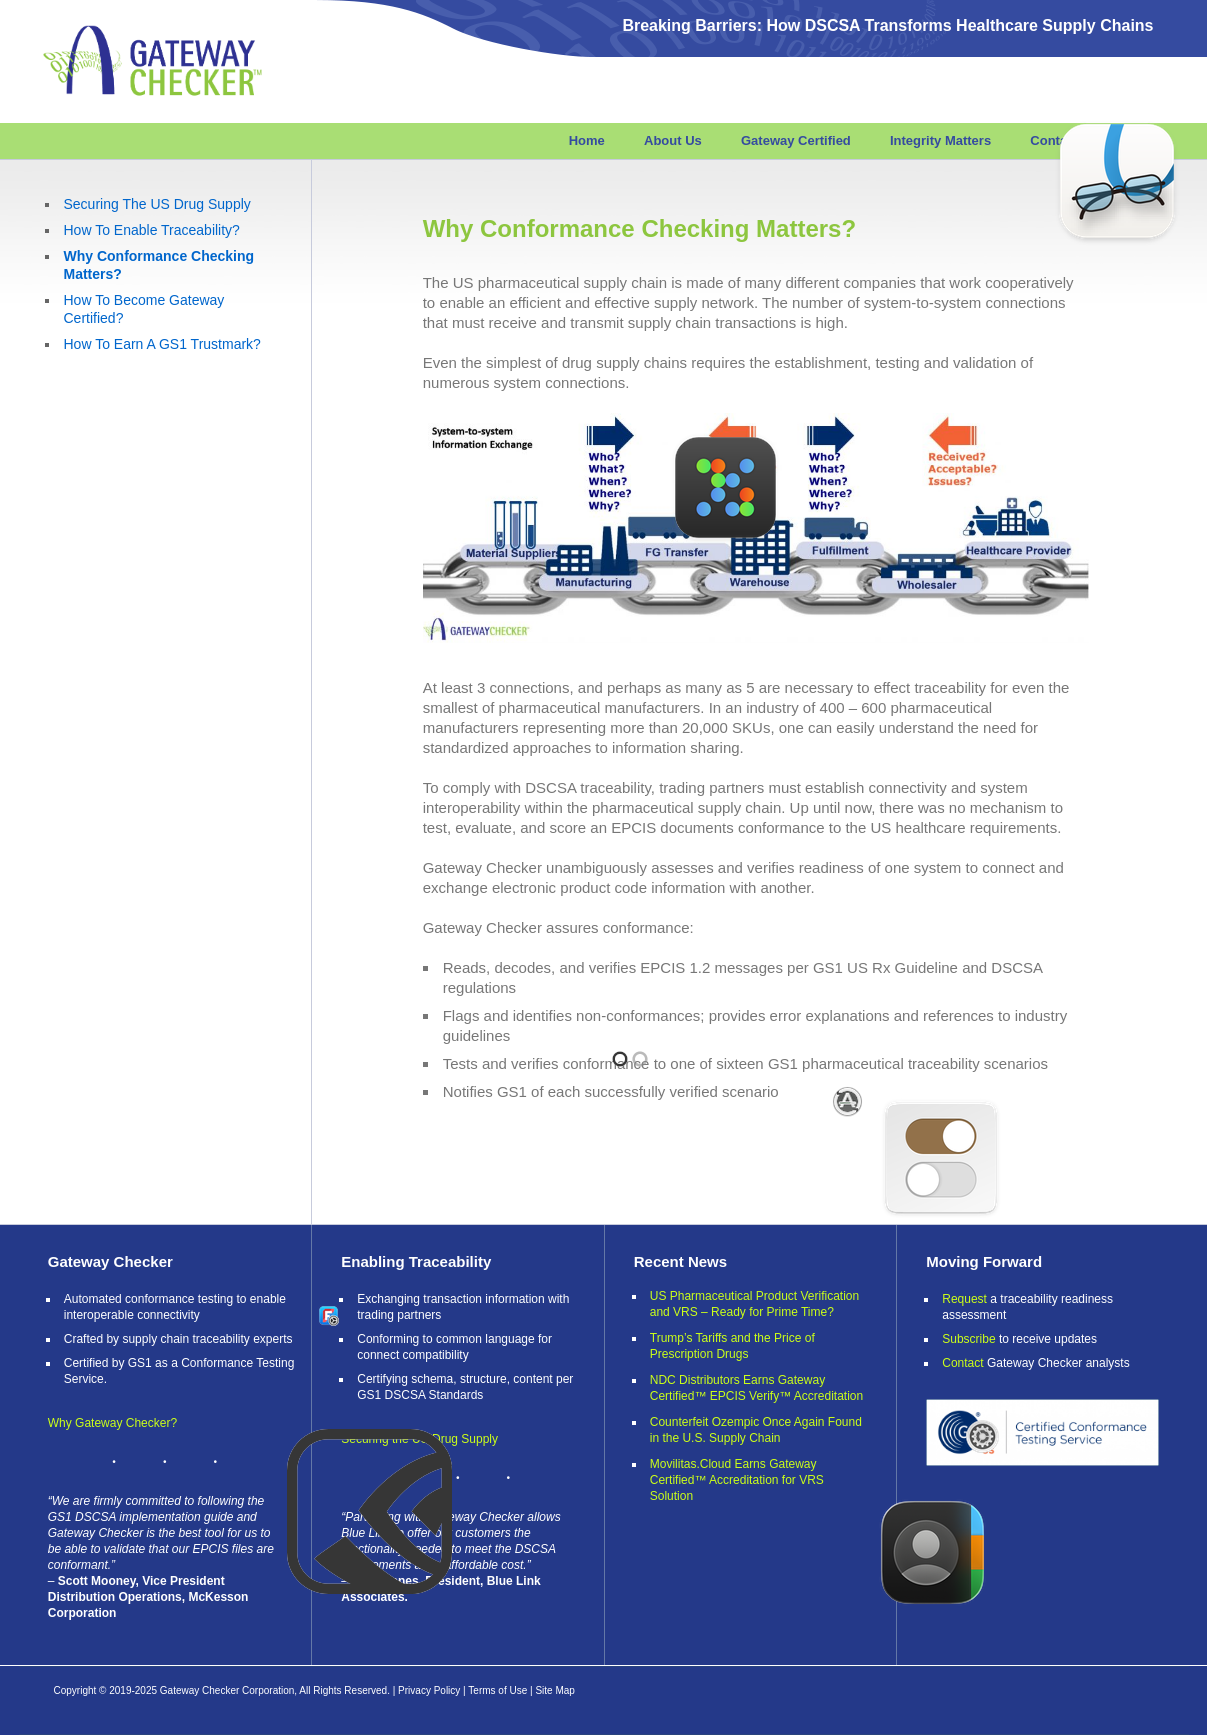  I want to click on open the contacts app, so click(932, 1552).